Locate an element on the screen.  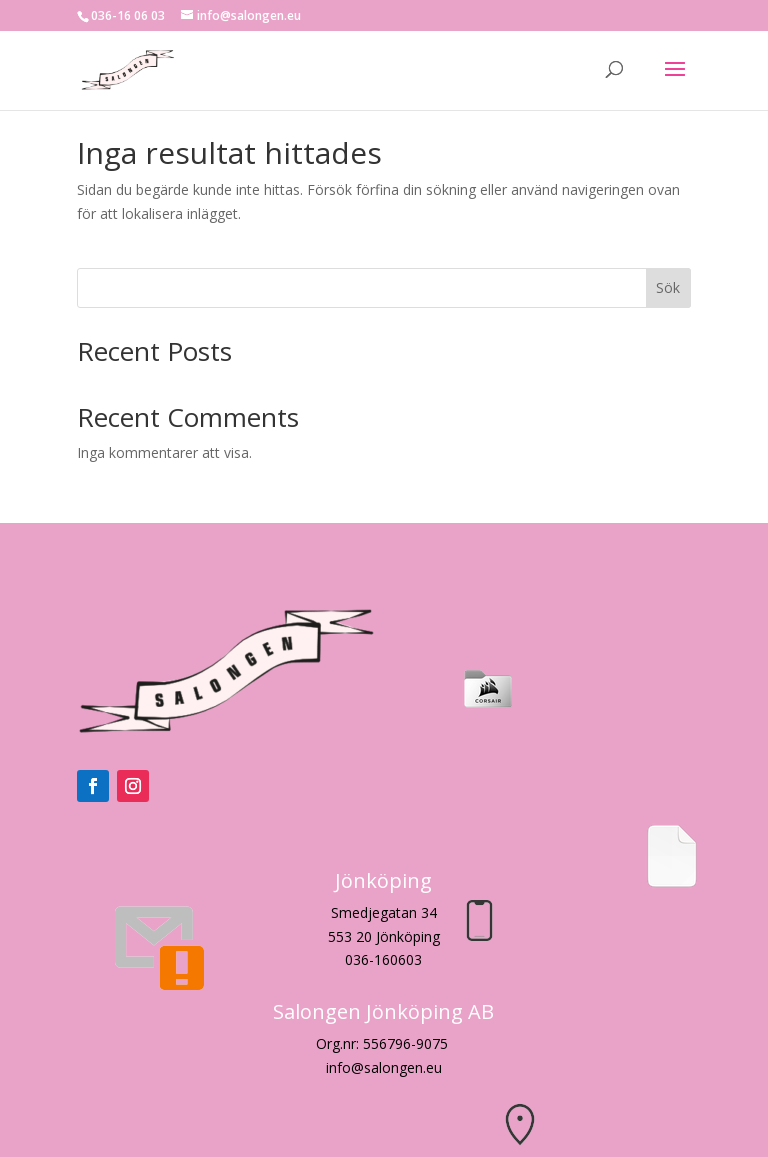
folder containing corsair software or drivers is located at coordinates (488, 690).